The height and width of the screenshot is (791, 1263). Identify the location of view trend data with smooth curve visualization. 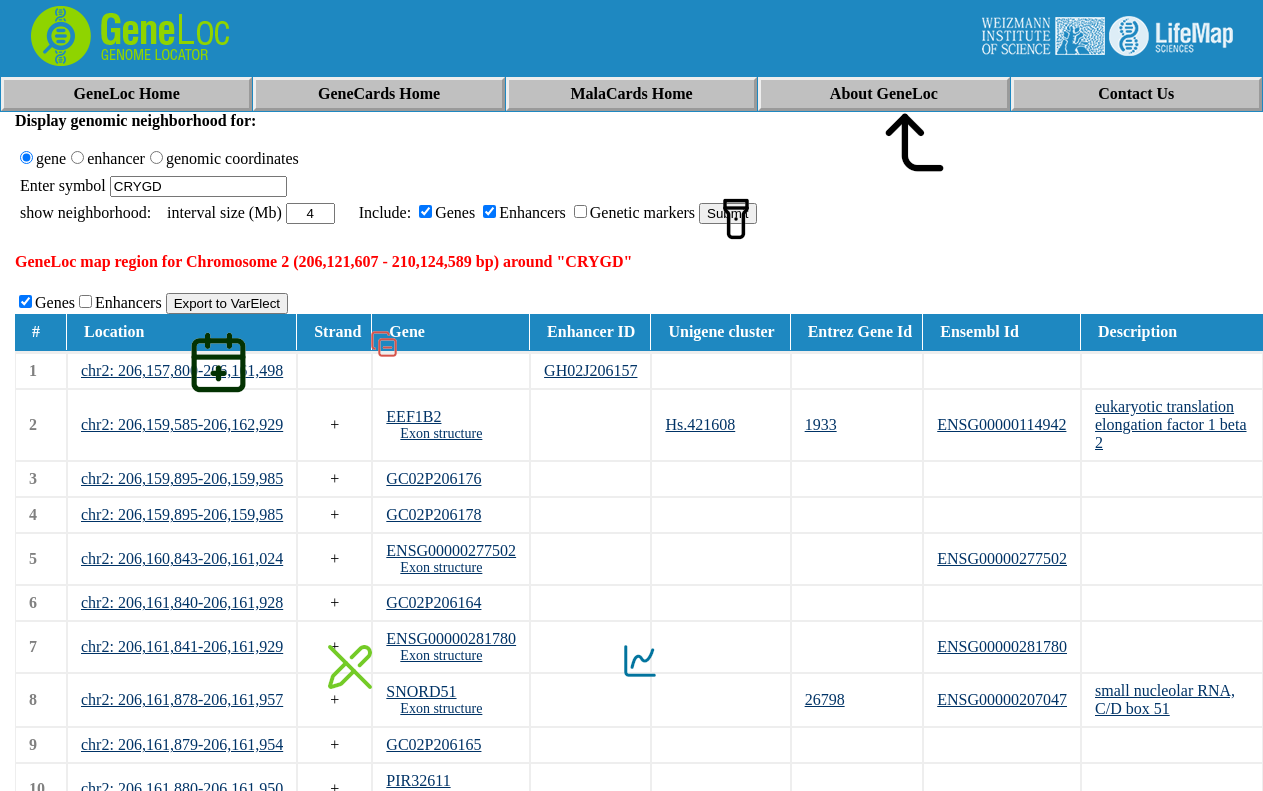
(640, 661).